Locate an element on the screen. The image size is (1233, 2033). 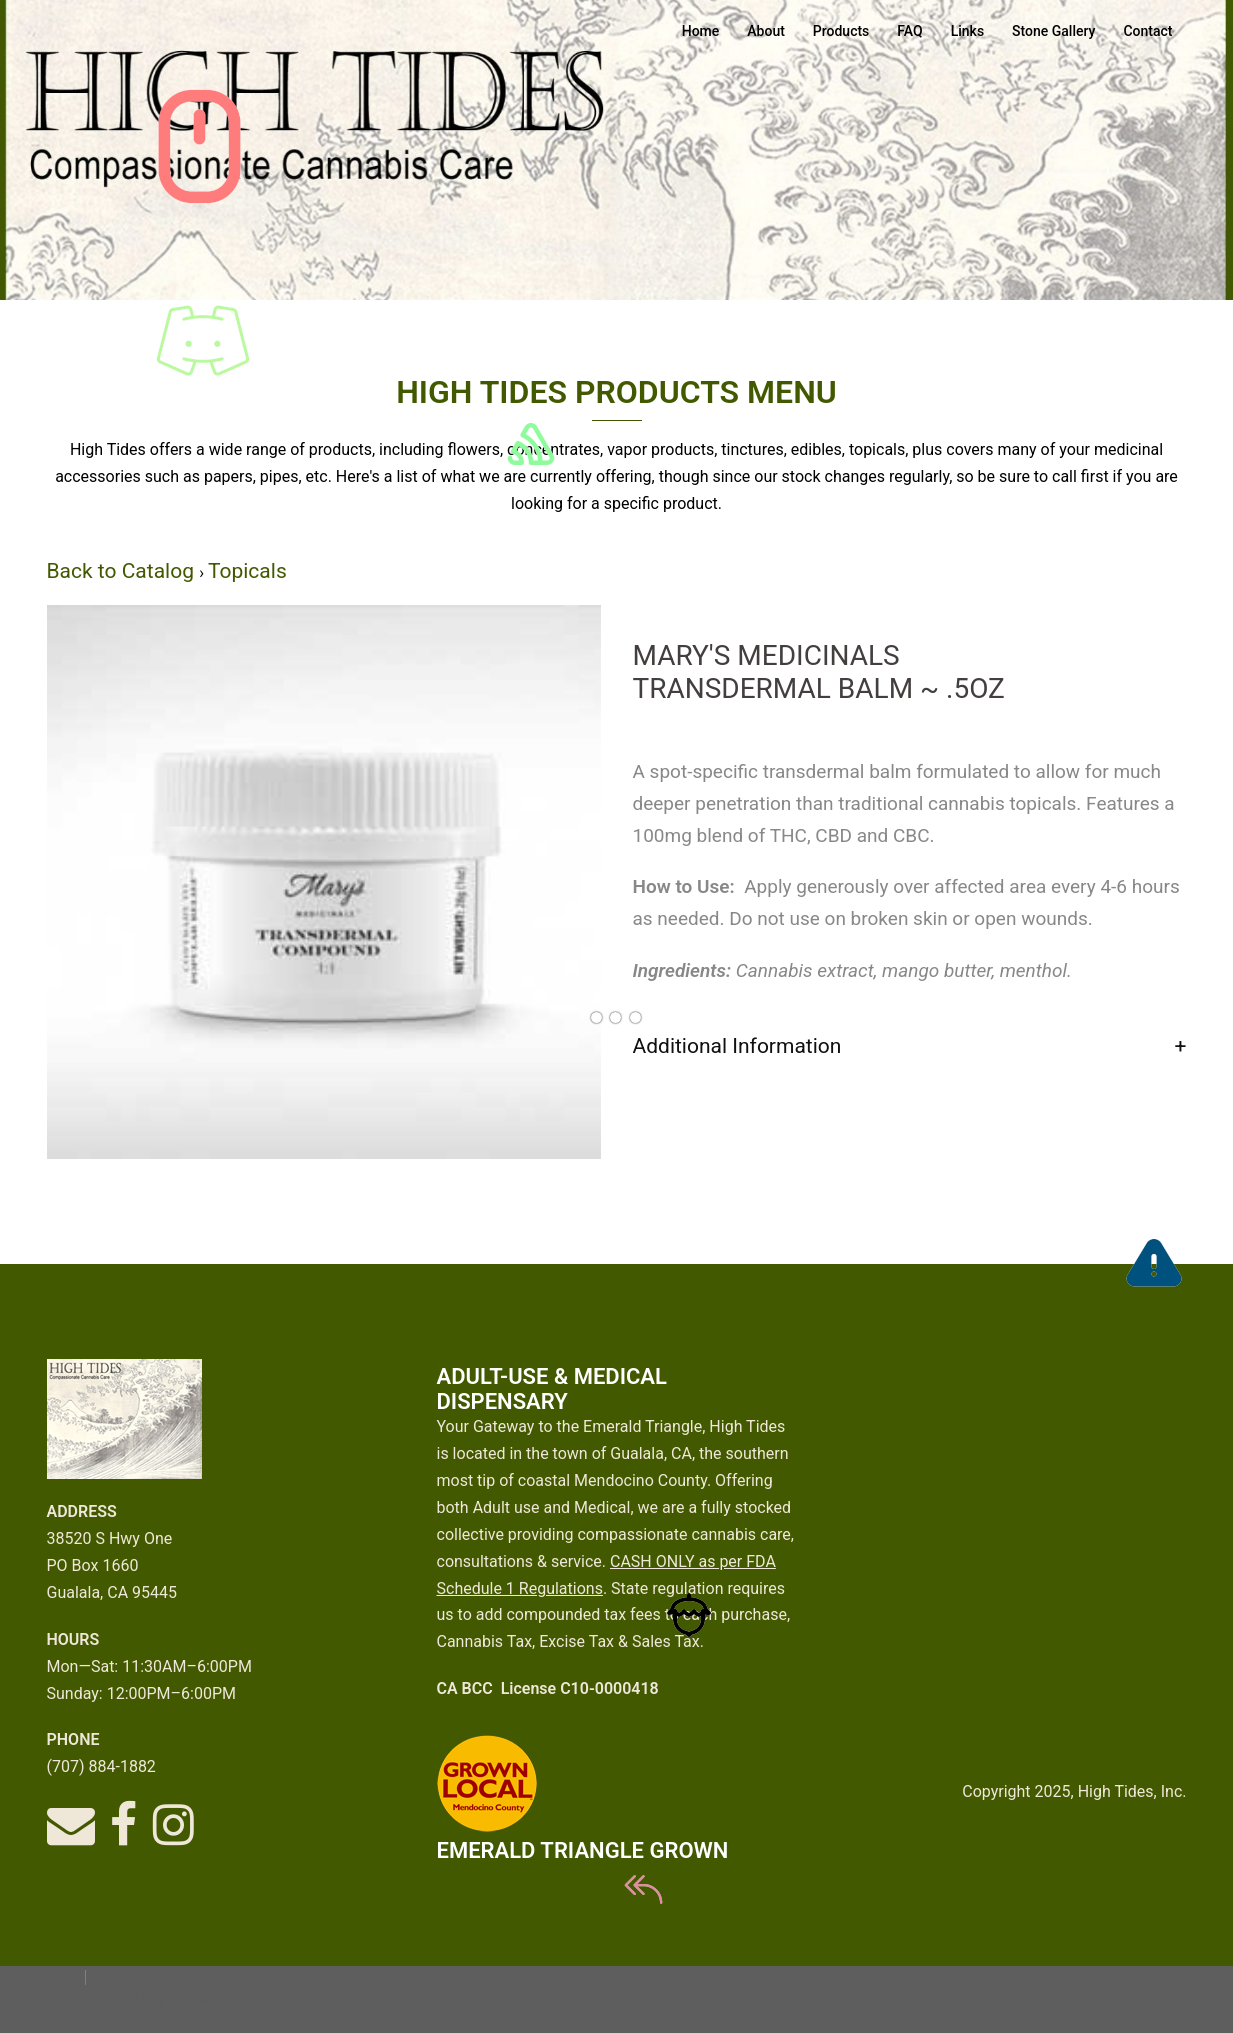
indicates a warning or caution state is located at coordinates (1154, 1264).